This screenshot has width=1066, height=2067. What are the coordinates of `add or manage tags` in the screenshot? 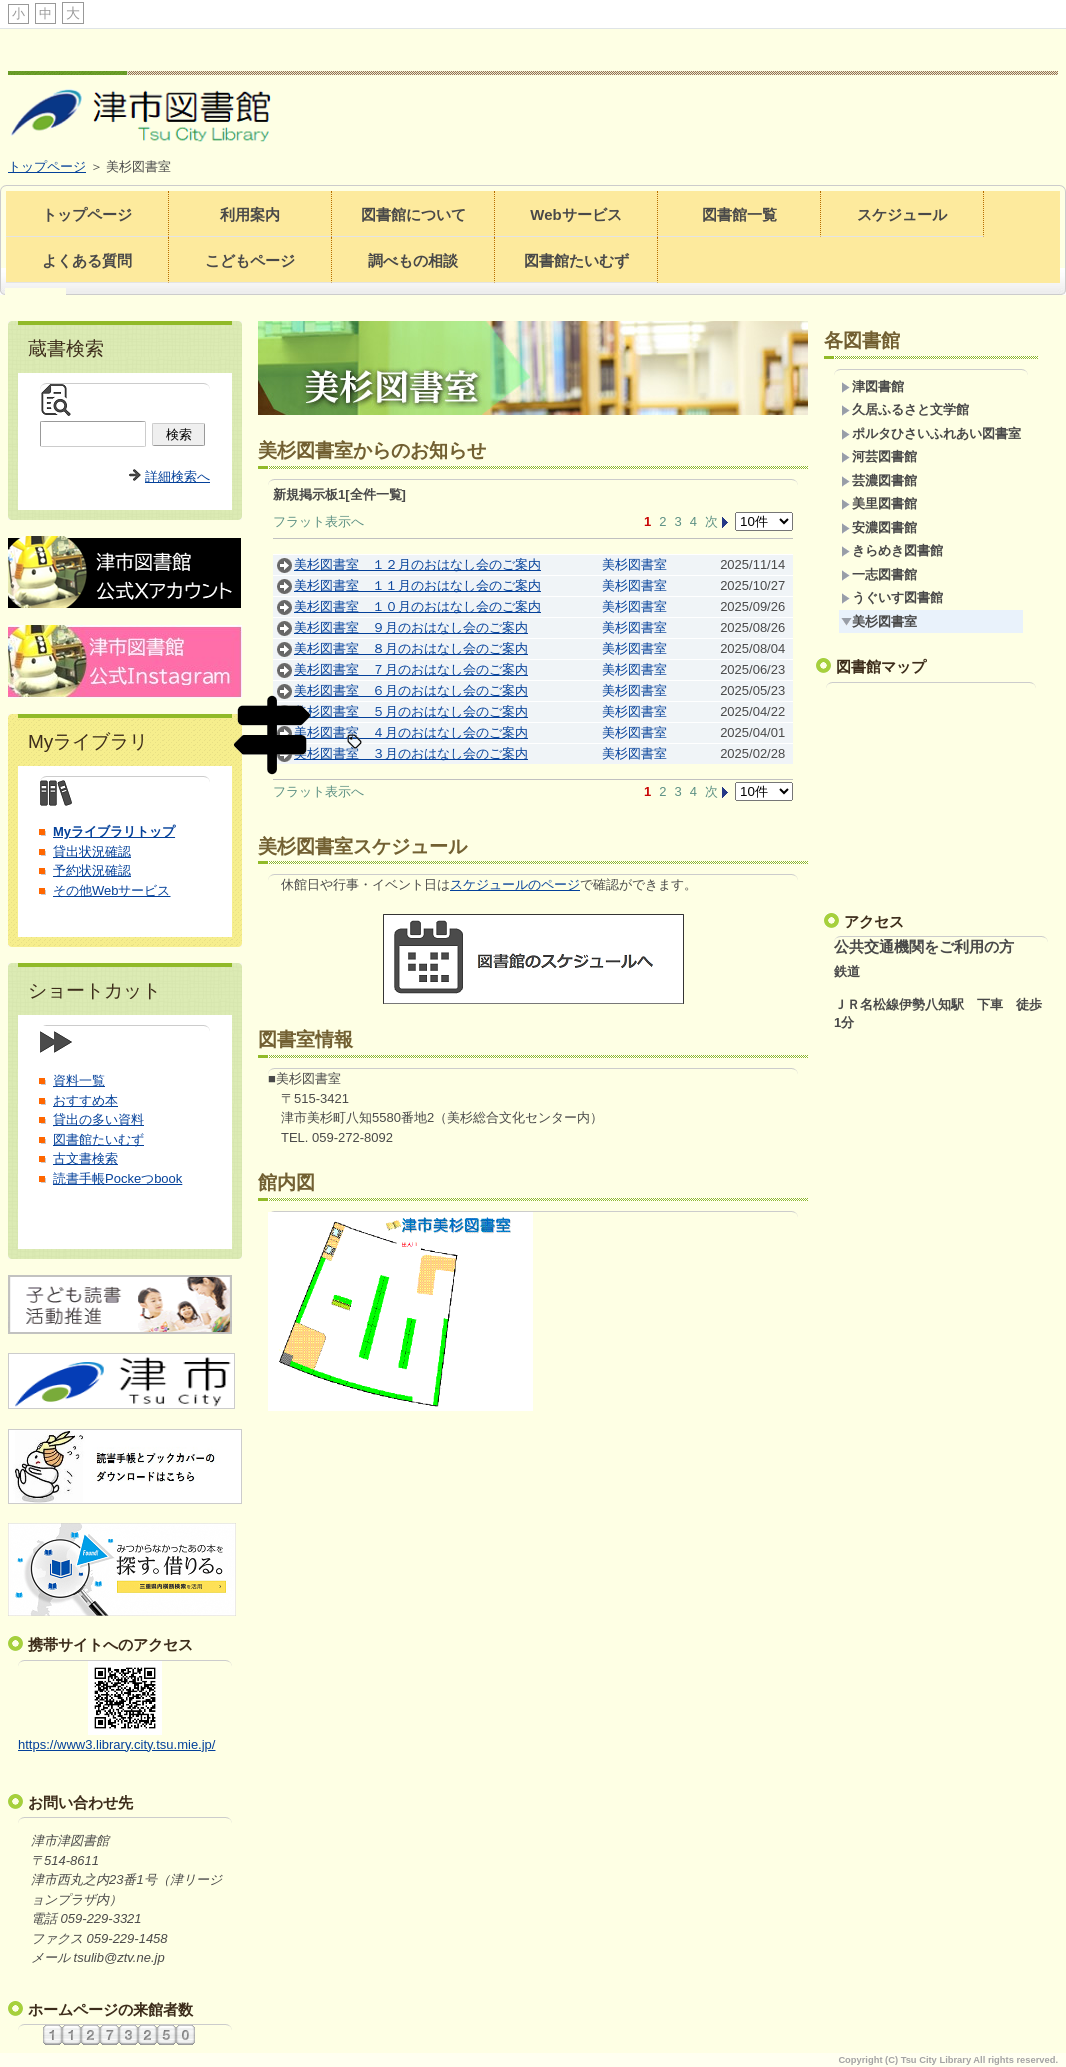 It's located at (354, 741).